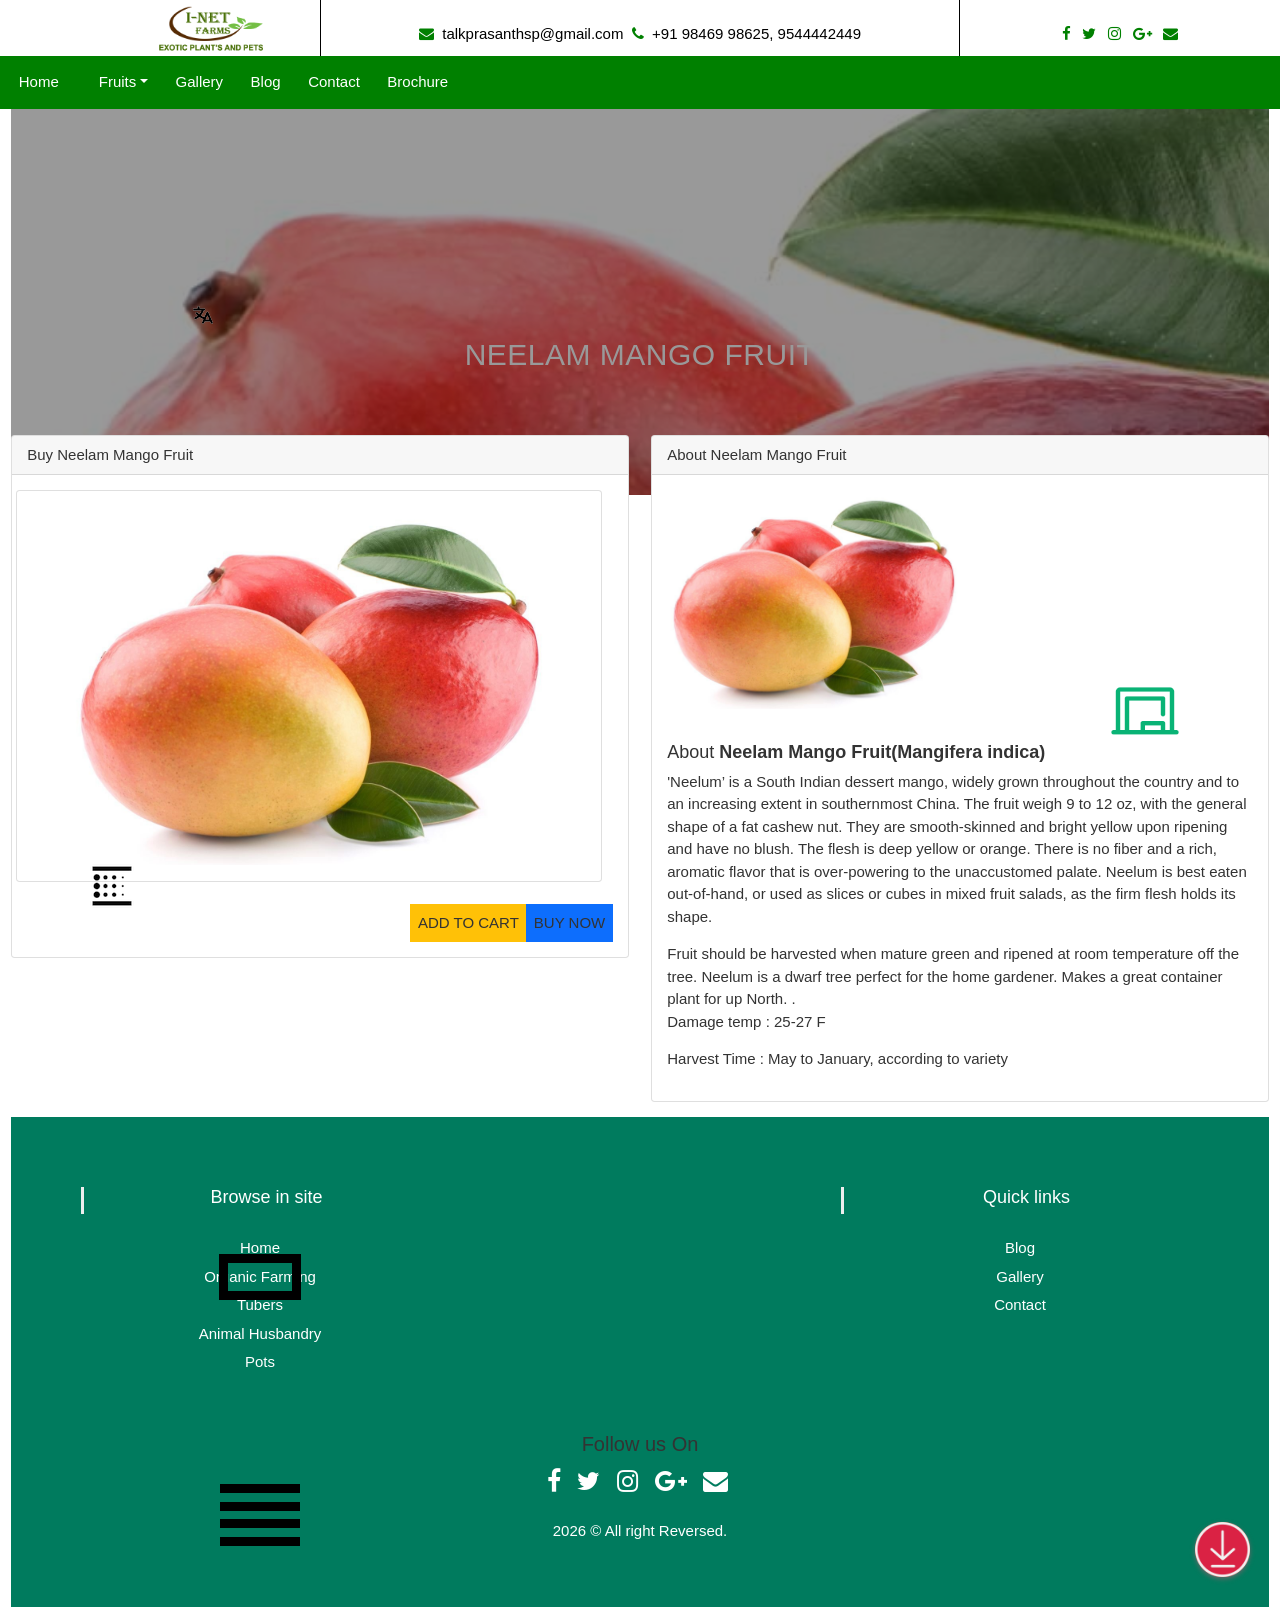 This screenshot has width=1280, height=1607. What do you see at coordinates (112, 886) in the screenshot?
I see `apply linear blur effect to image` at bounding box center [112, 886].